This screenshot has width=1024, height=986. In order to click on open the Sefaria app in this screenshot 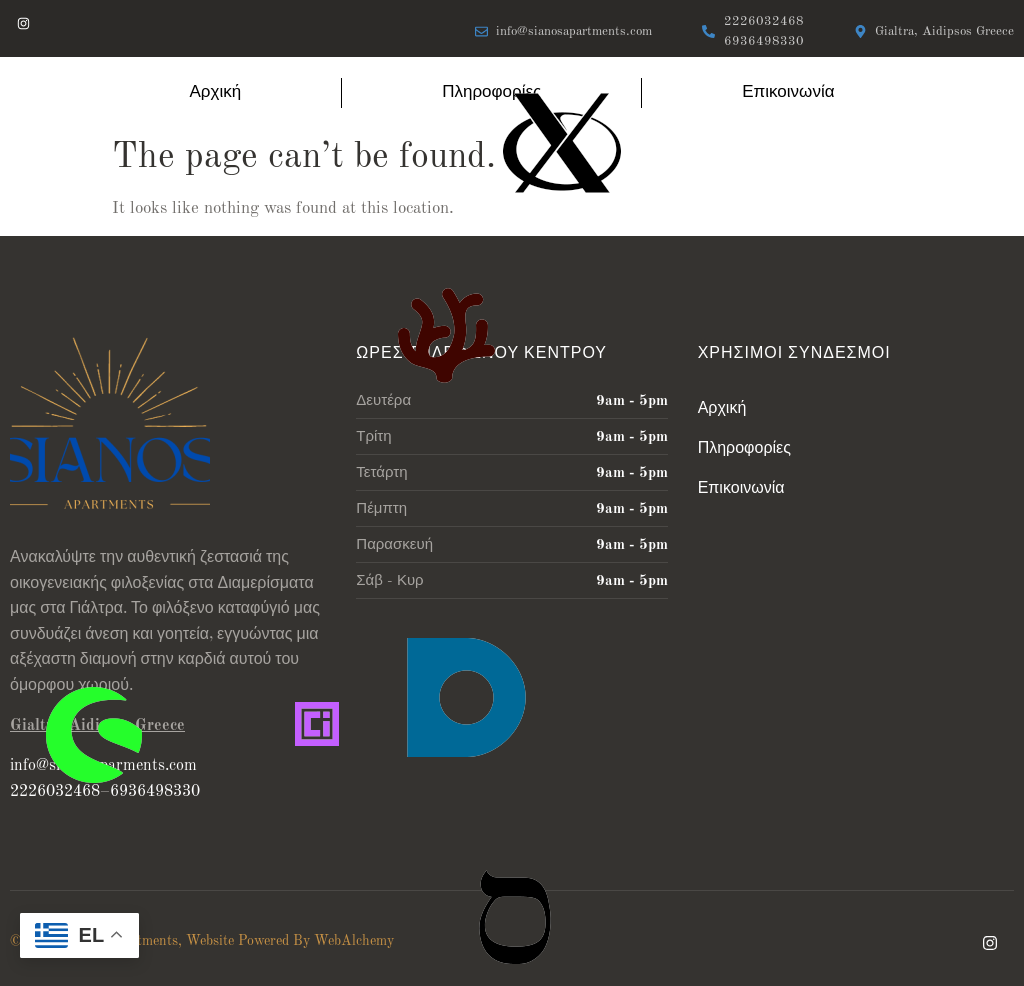, I will do `click(515, 917)`.